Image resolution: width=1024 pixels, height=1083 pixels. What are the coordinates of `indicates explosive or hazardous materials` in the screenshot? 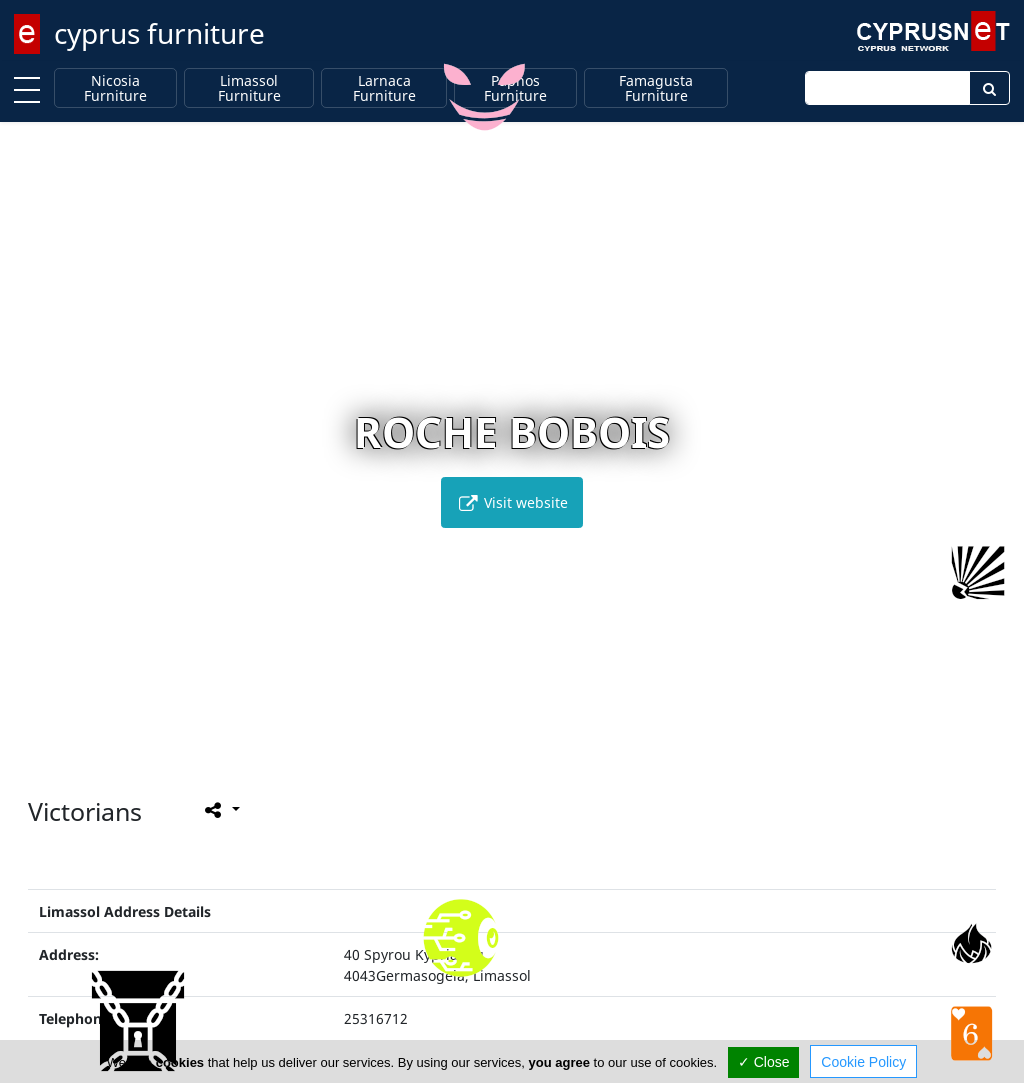 It's located at (978, 573).